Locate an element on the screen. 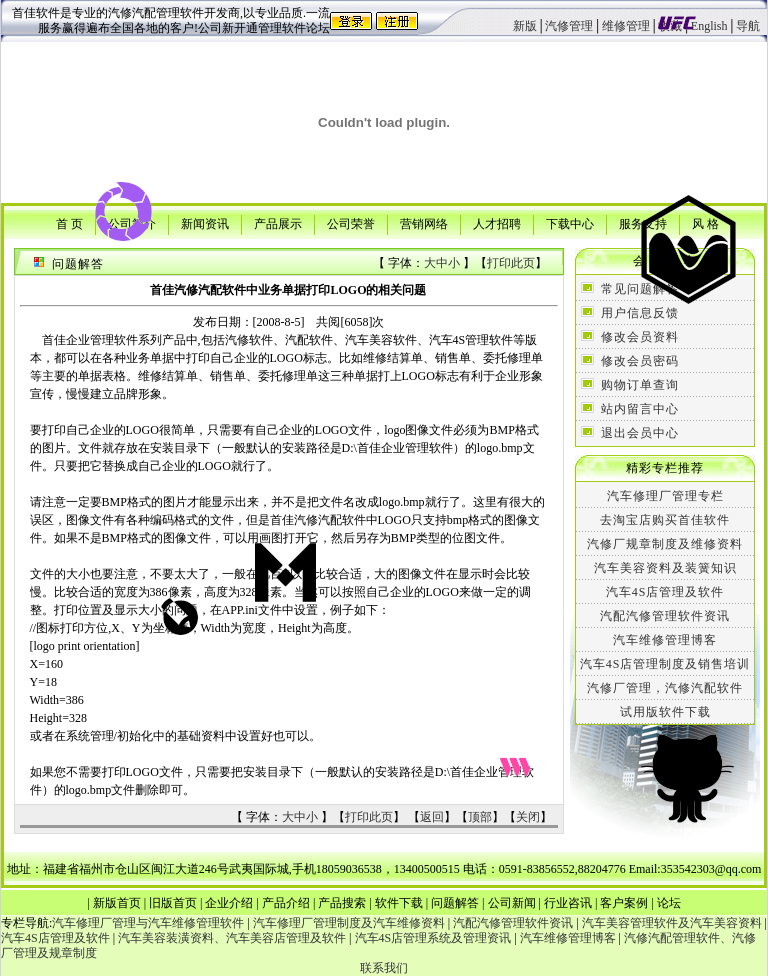 This screenshot has width=768, height=976. thirdweb platform logo is located at coordinates (515, 767).